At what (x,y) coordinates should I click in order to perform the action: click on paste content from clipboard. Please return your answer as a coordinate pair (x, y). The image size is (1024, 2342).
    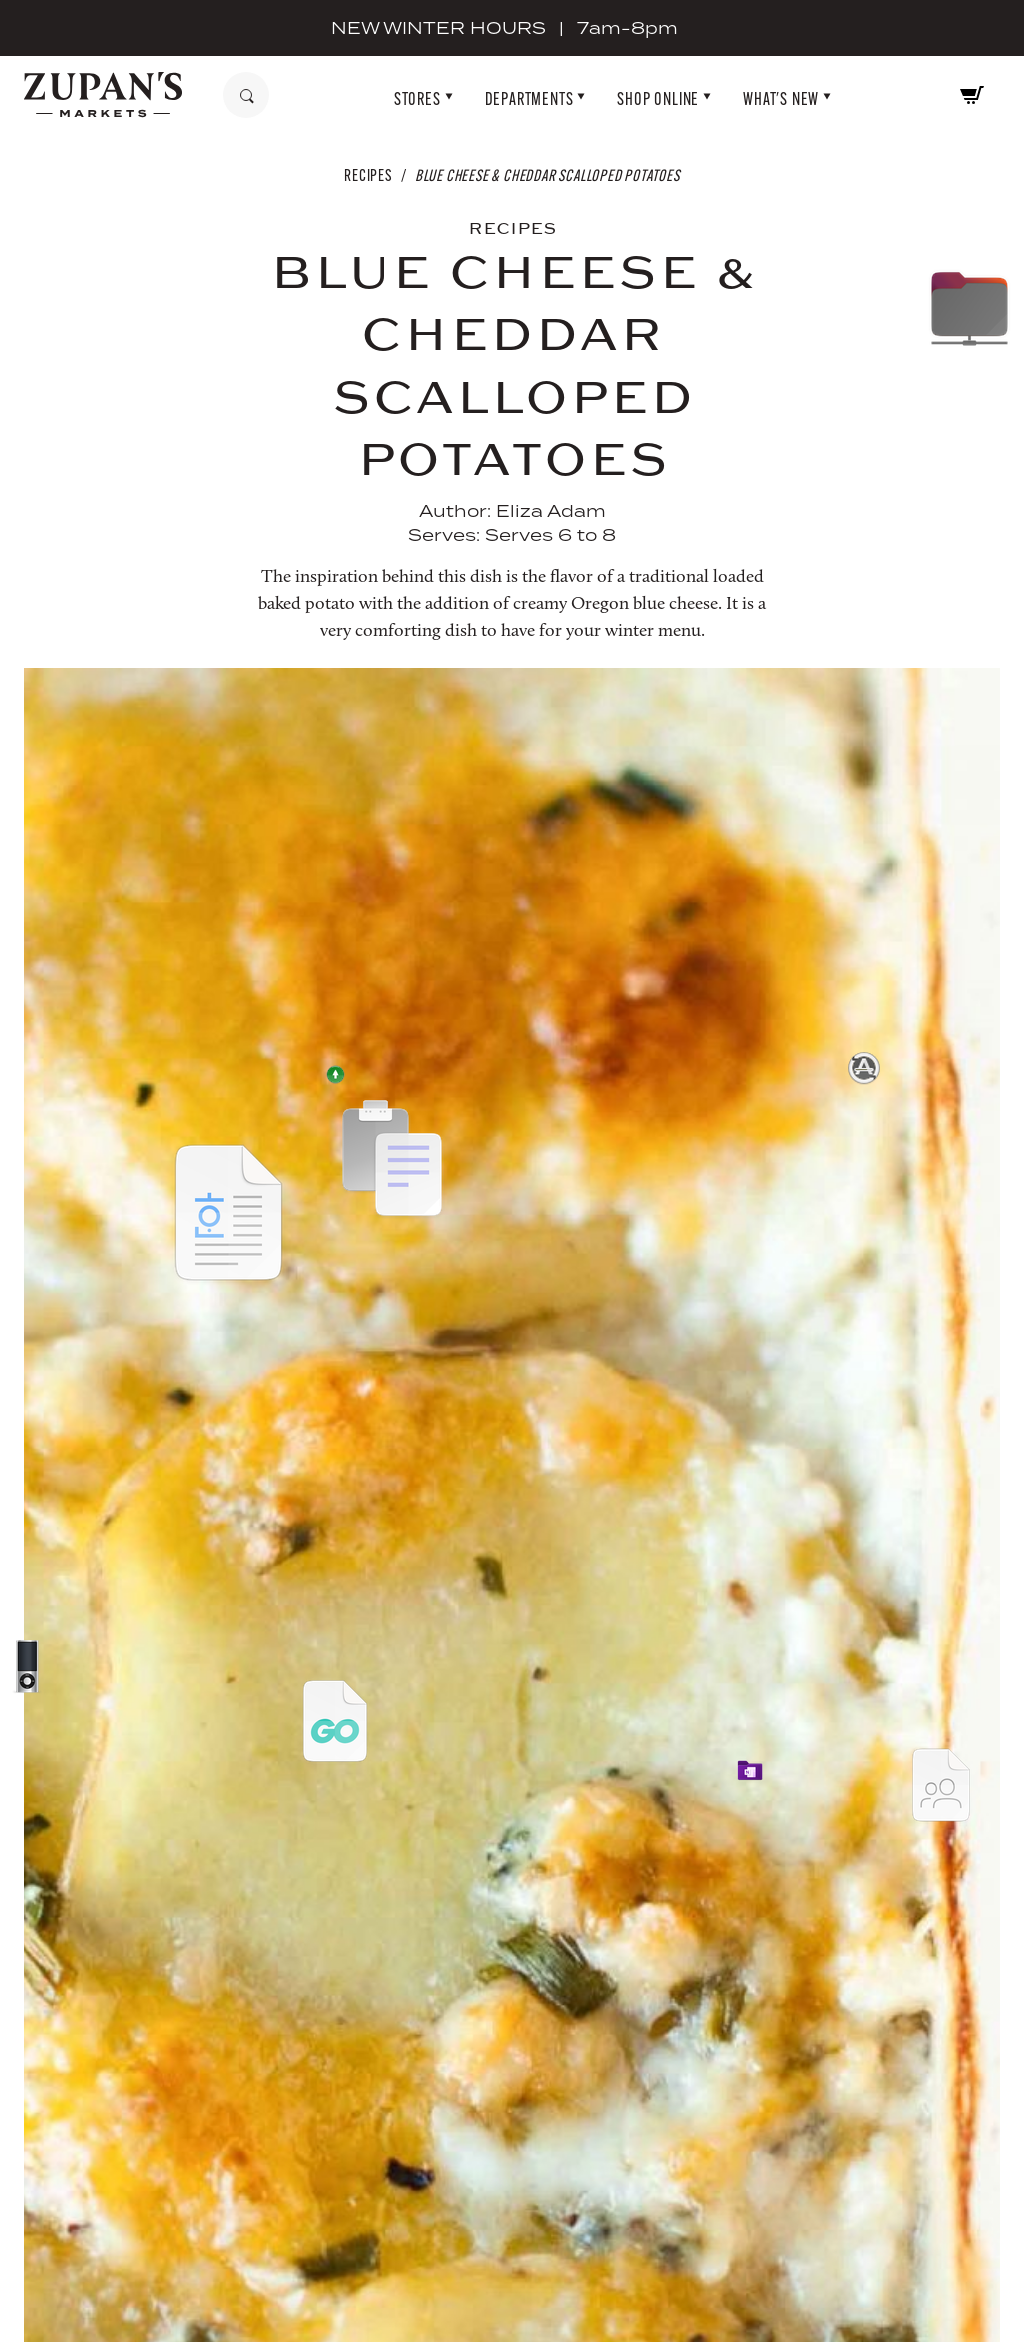
    Looking at the image, I should click on (392, 1158).